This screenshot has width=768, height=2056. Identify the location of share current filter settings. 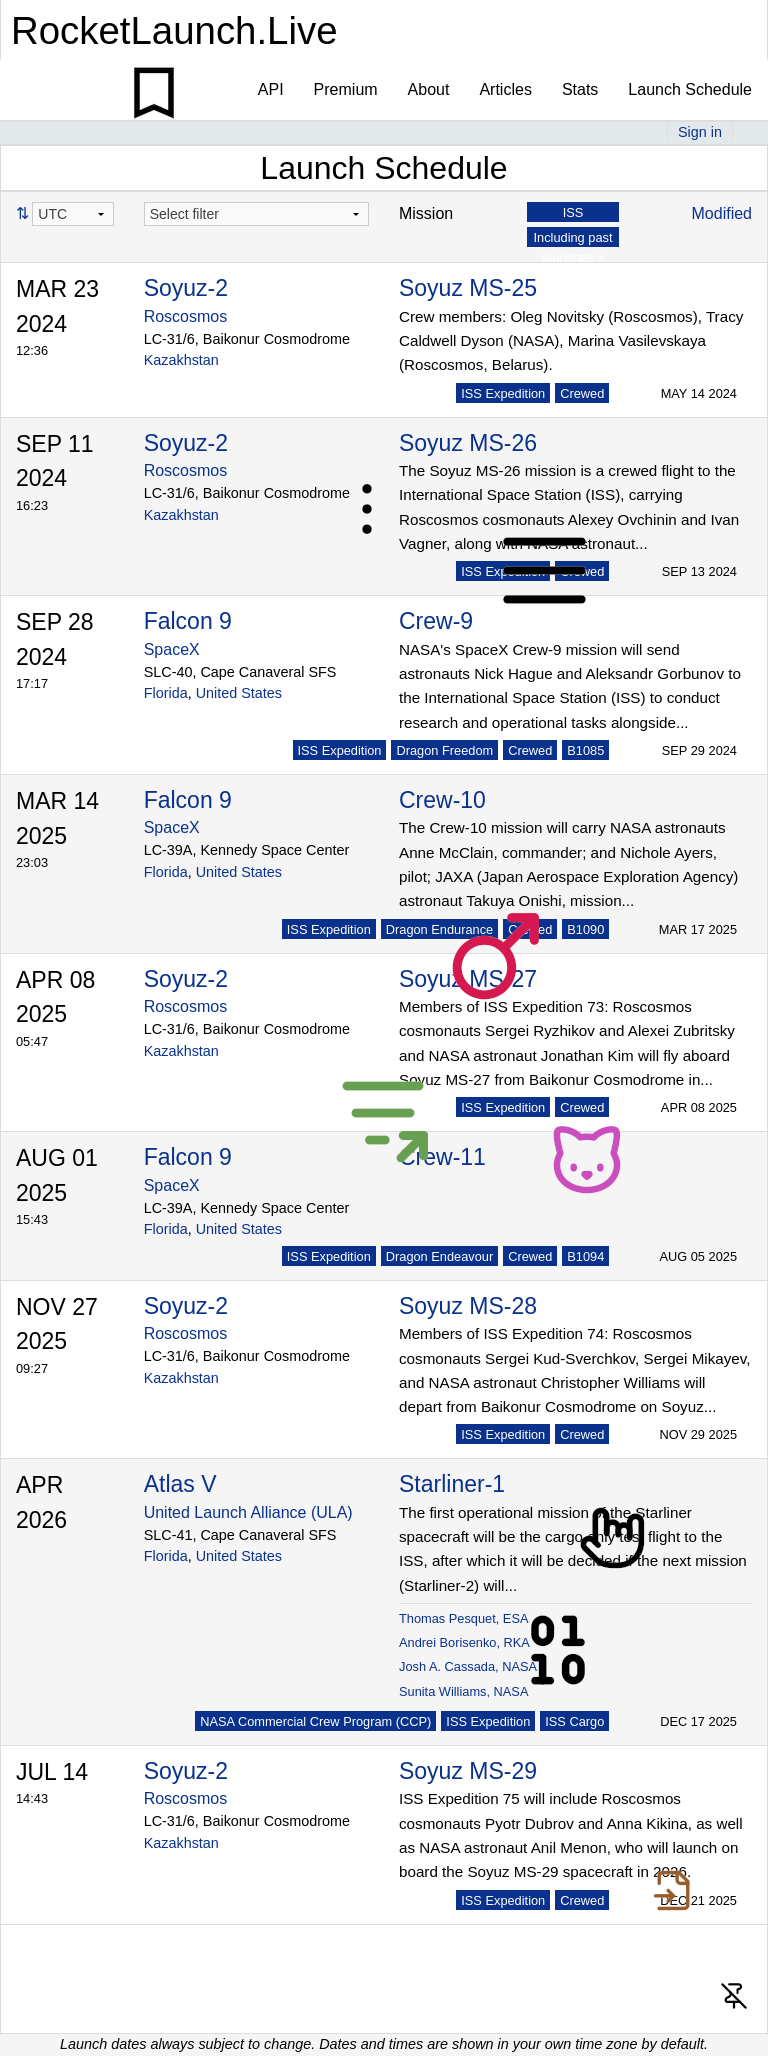
(383, 1113).